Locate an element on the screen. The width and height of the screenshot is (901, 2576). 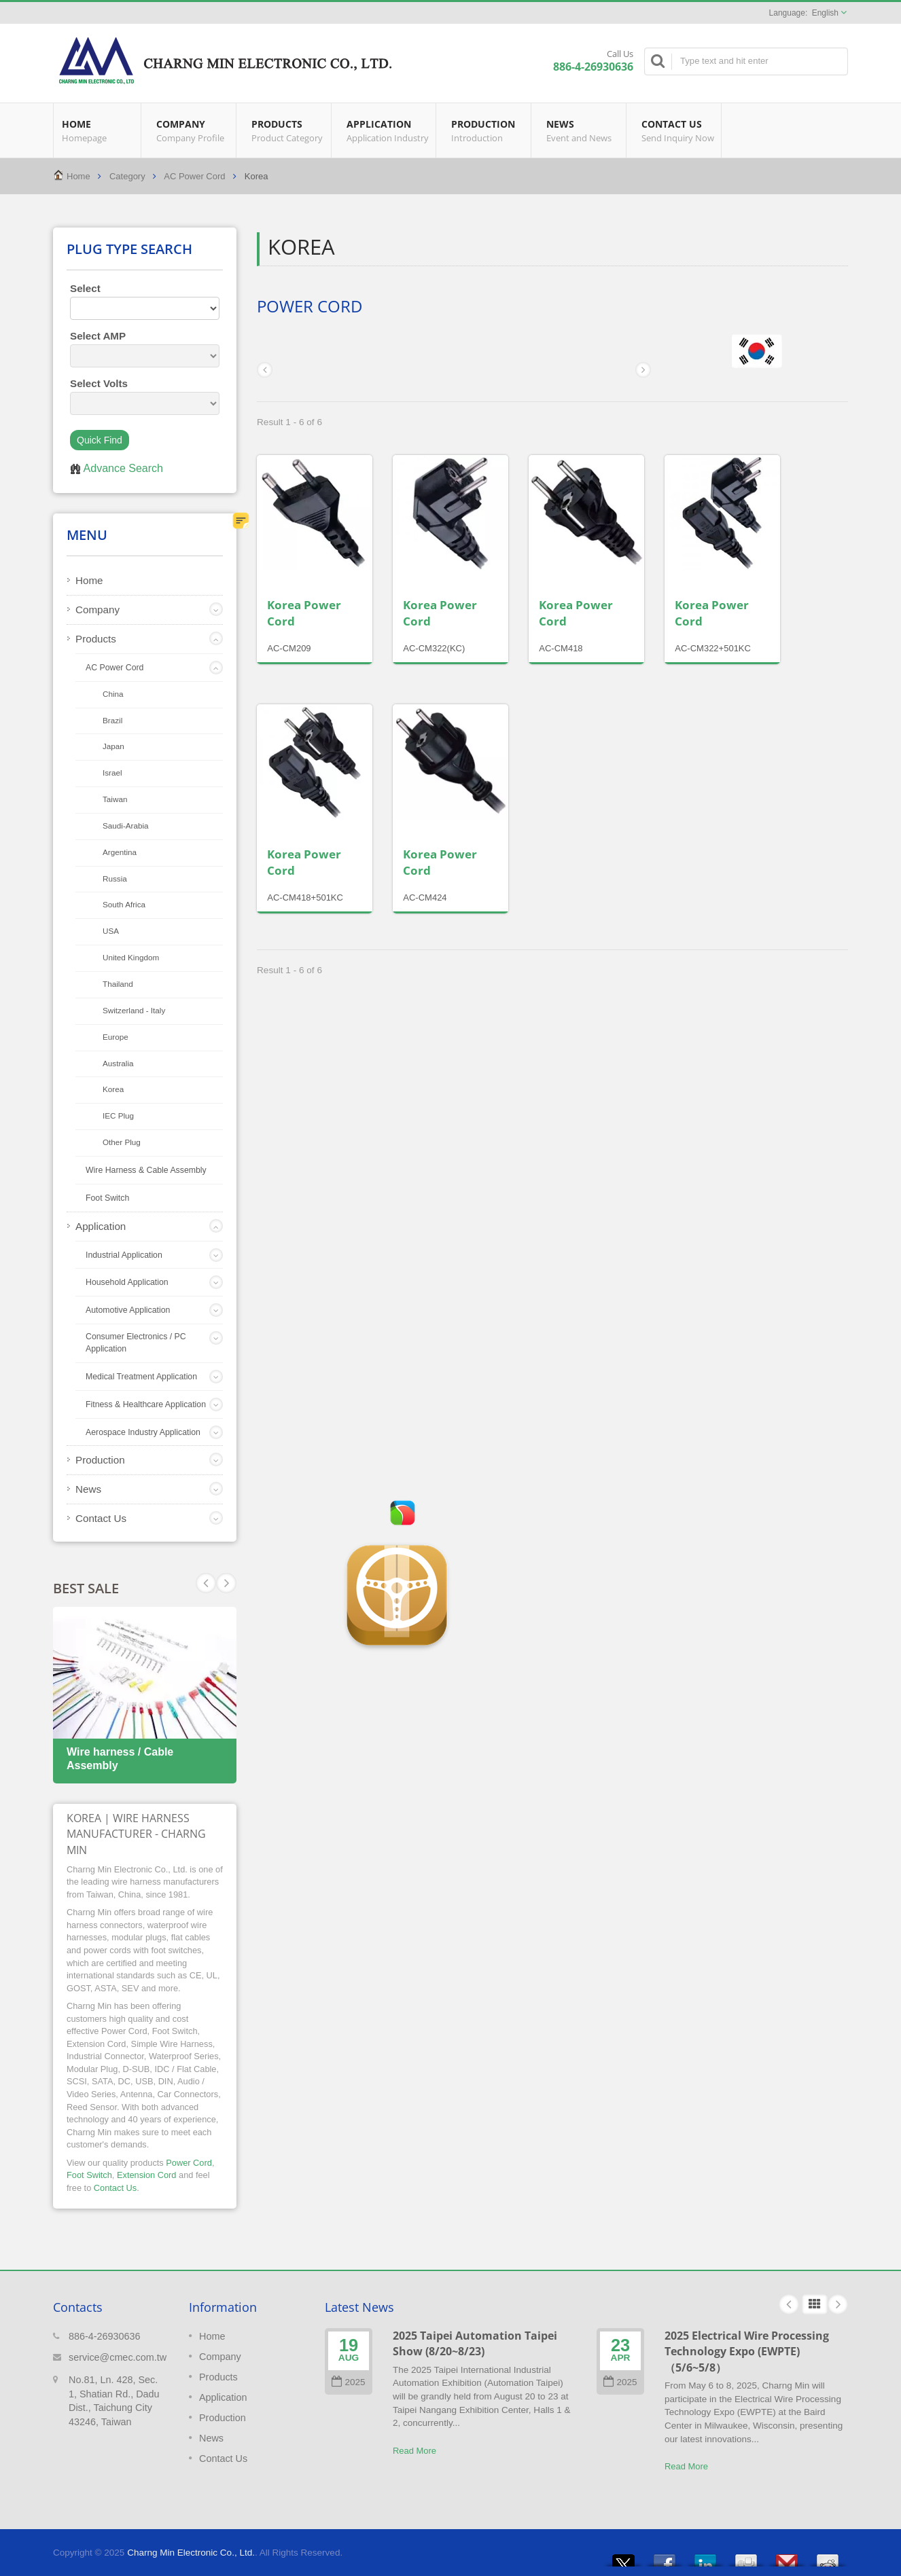
open boxflat racing wheel configuration app is located at coordinates (397, 1595).